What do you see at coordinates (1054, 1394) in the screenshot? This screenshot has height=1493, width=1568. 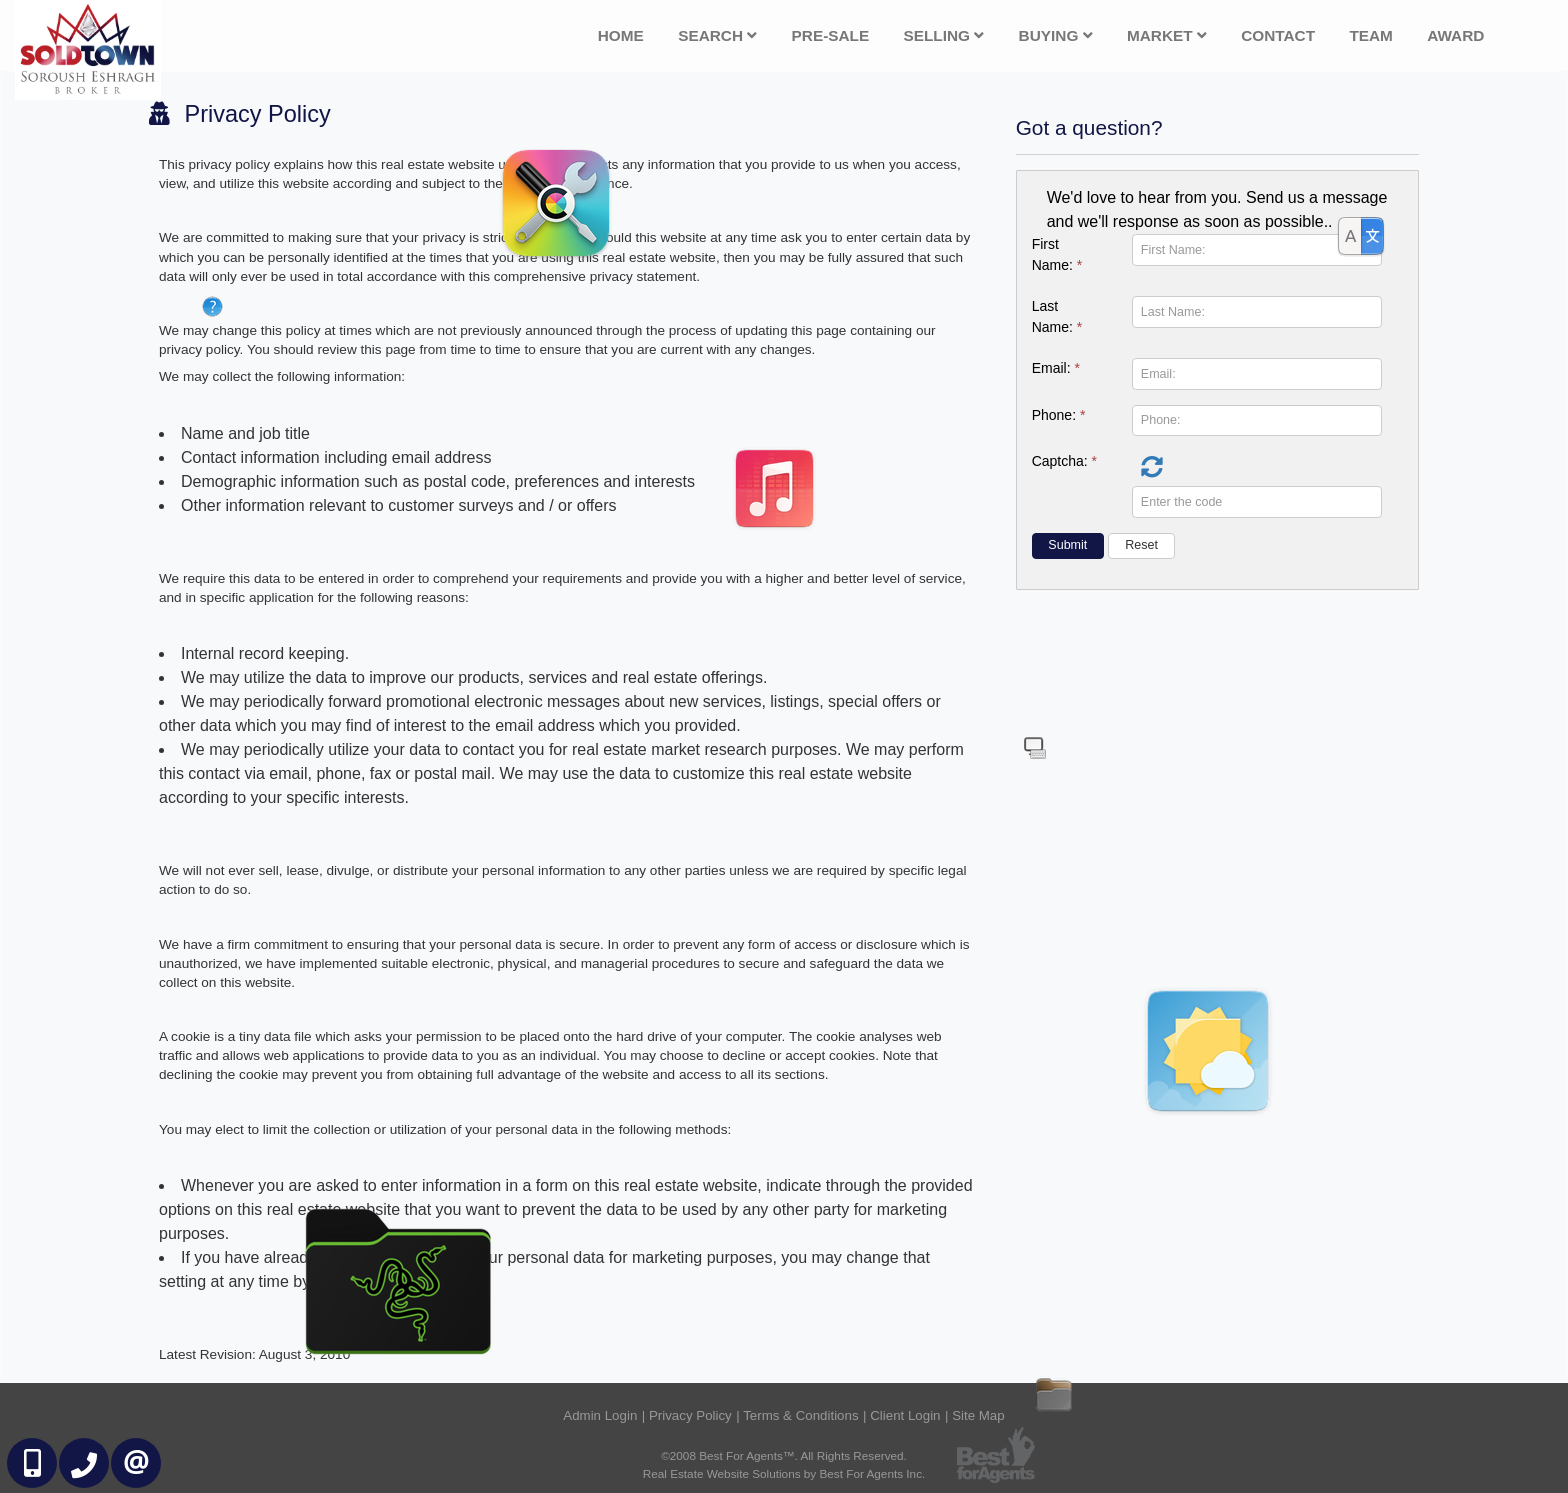 I see `drop files here to move them into this folder` at bounding box center [1054, 1394].